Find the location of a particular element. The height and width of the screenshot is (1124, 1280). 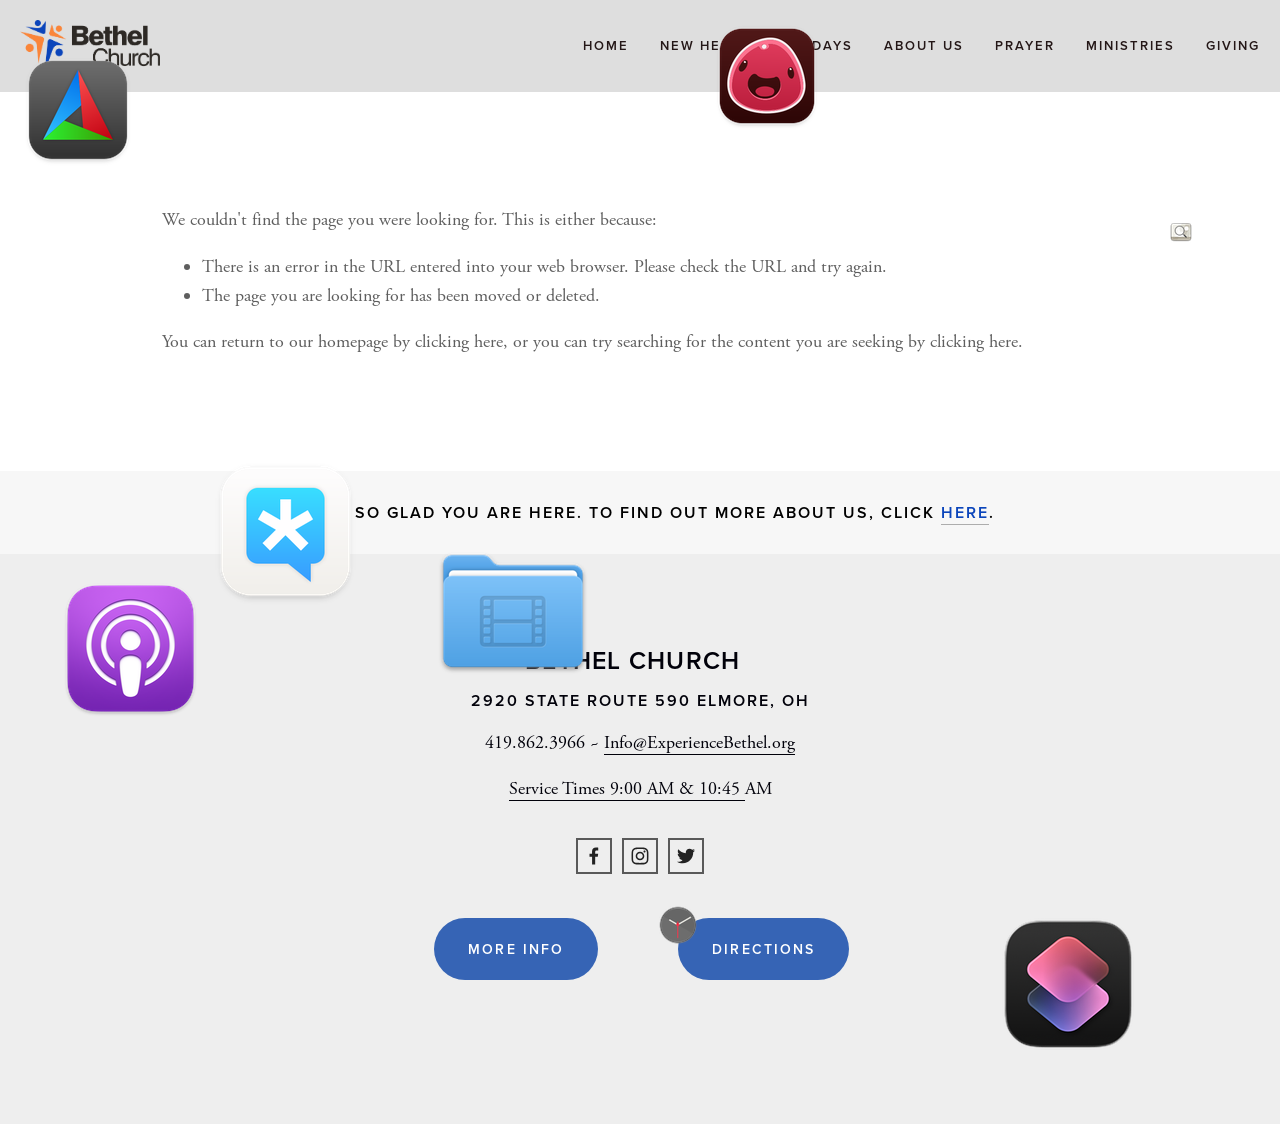

open your movies folder is located at coordinates (513, 611).